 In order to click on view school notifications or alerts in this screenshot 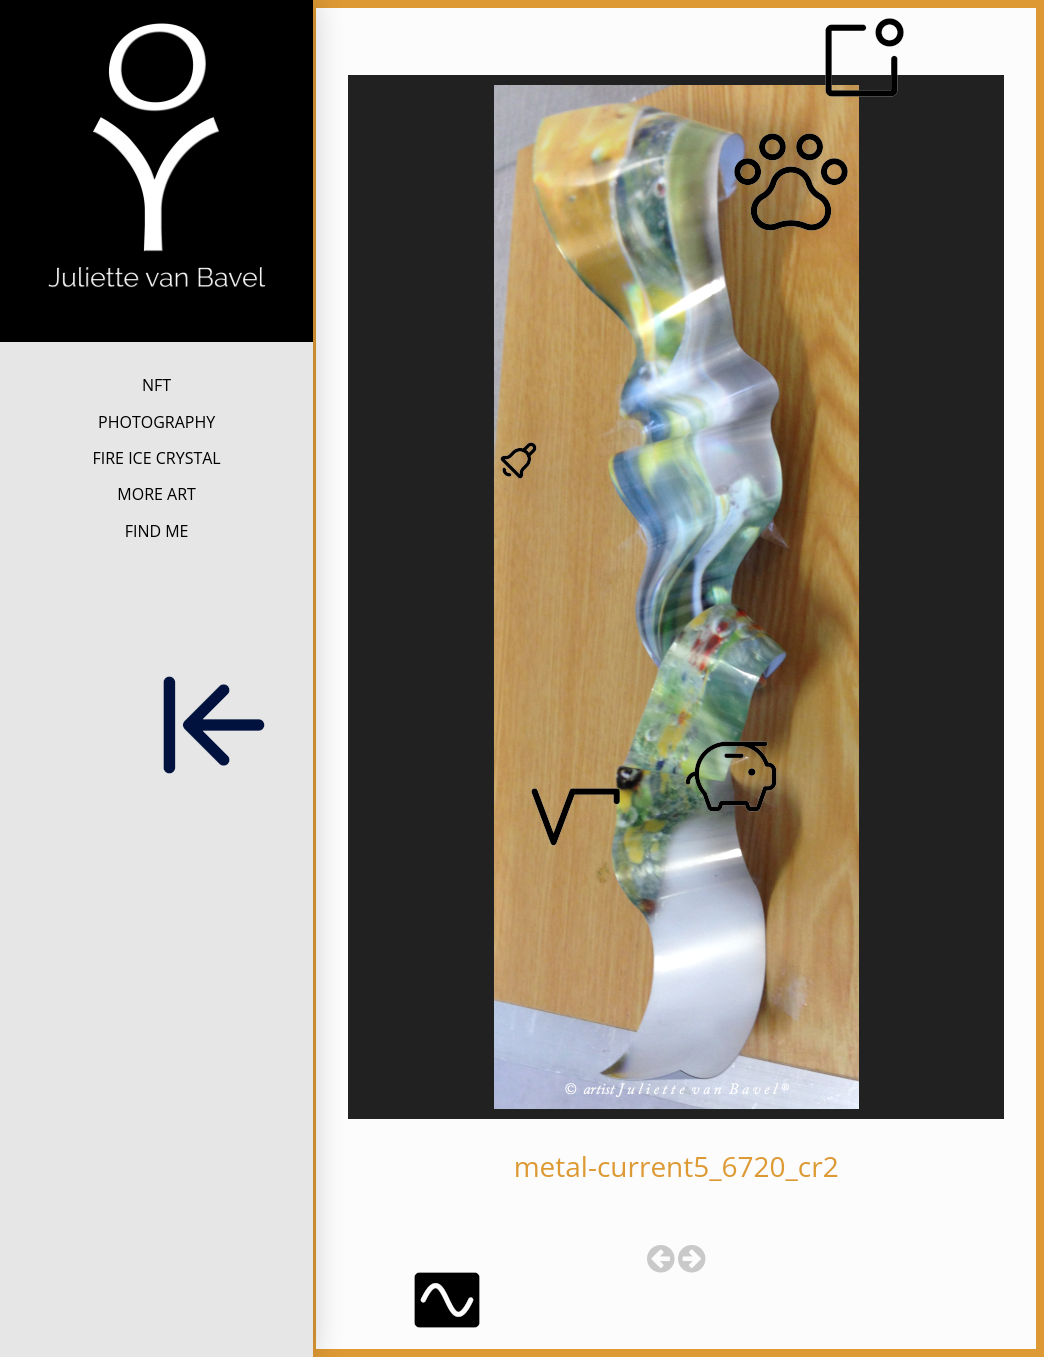, I will do `click(518, 460)`.